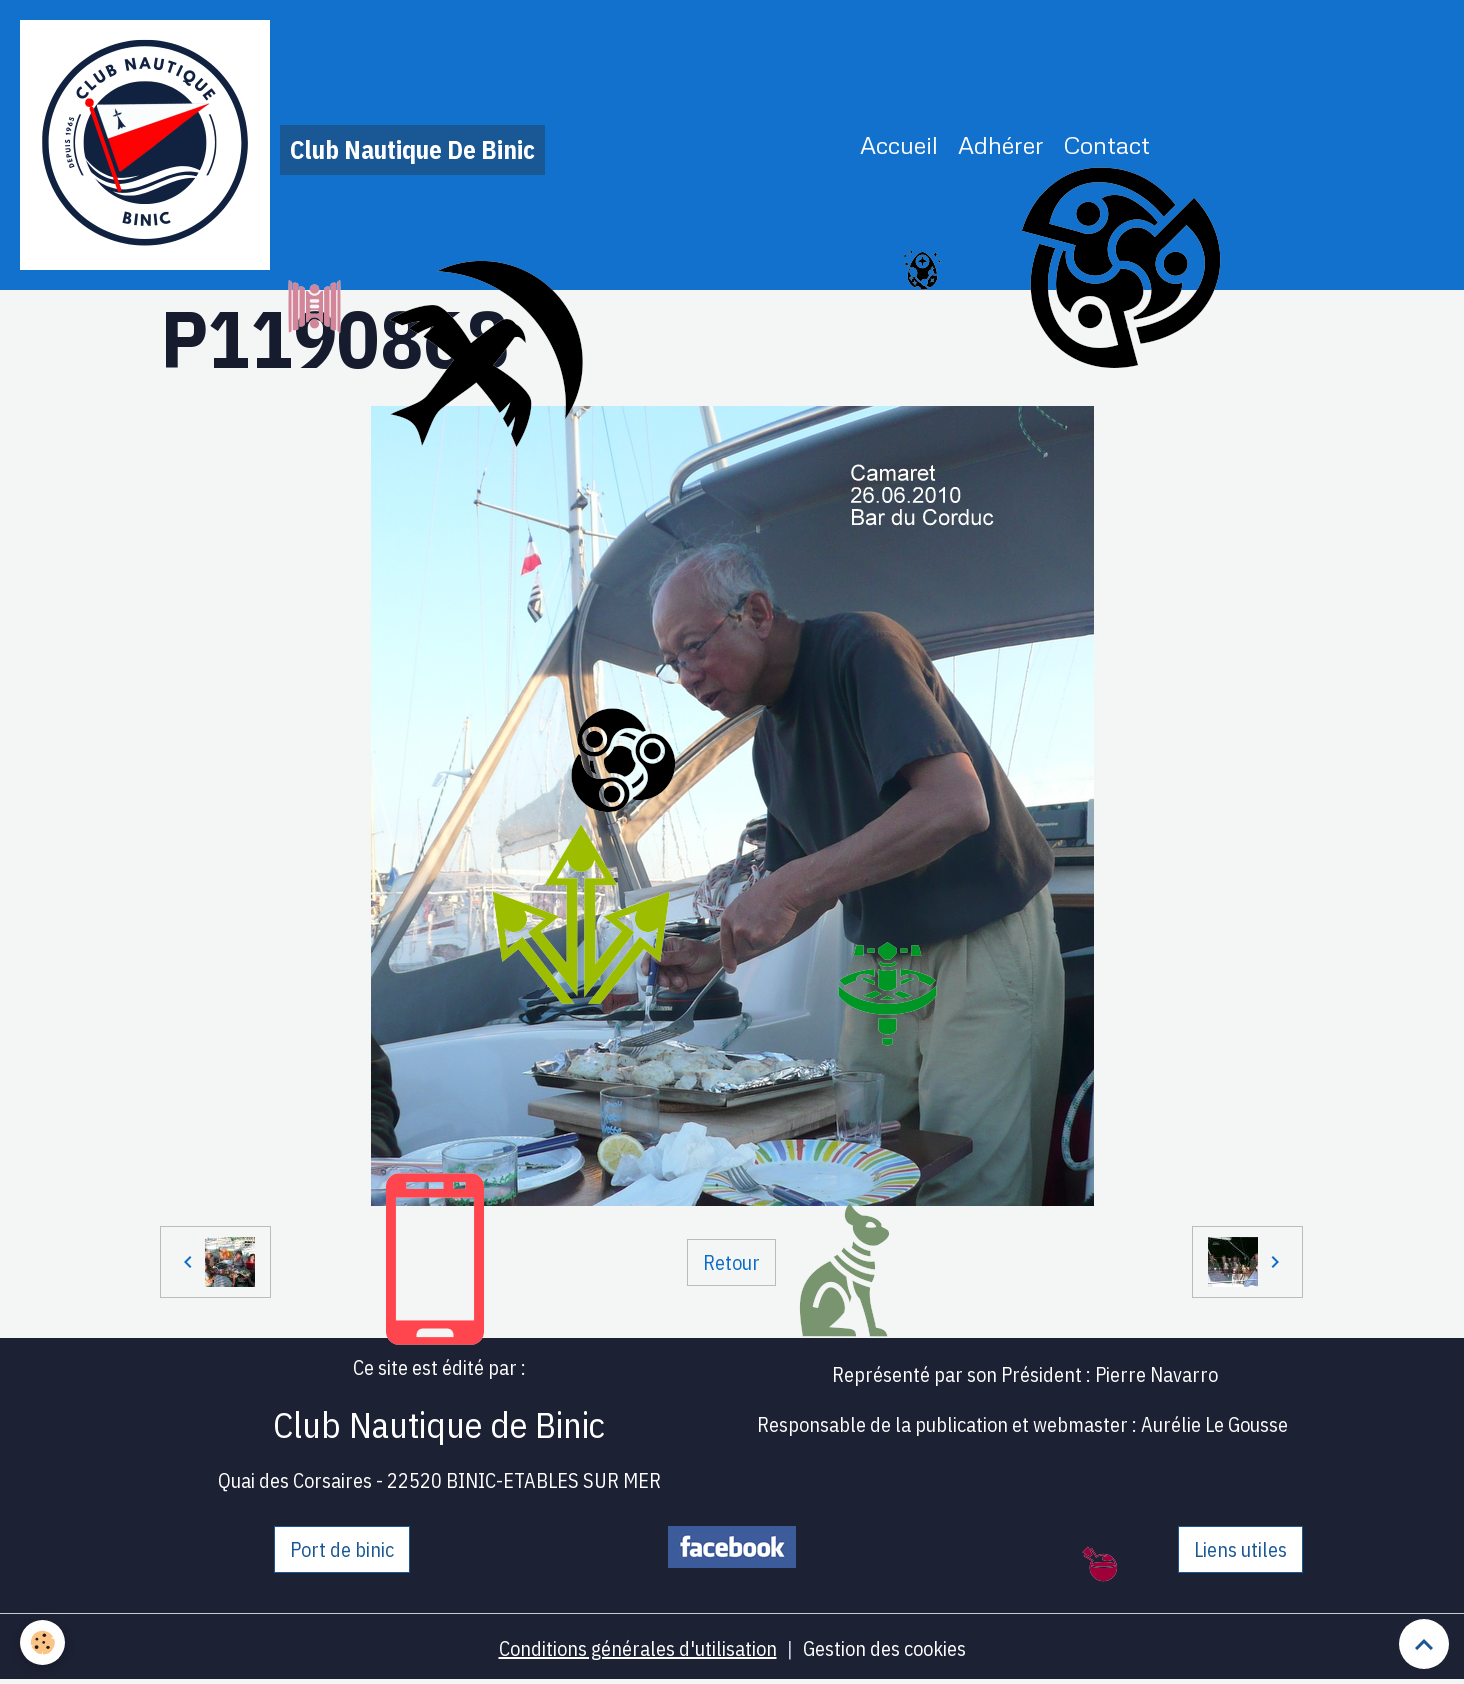  Describe the element at coordinates (922, 269) in the screenshot. I see `a cosmic or celestial themed collectible item` at that location.